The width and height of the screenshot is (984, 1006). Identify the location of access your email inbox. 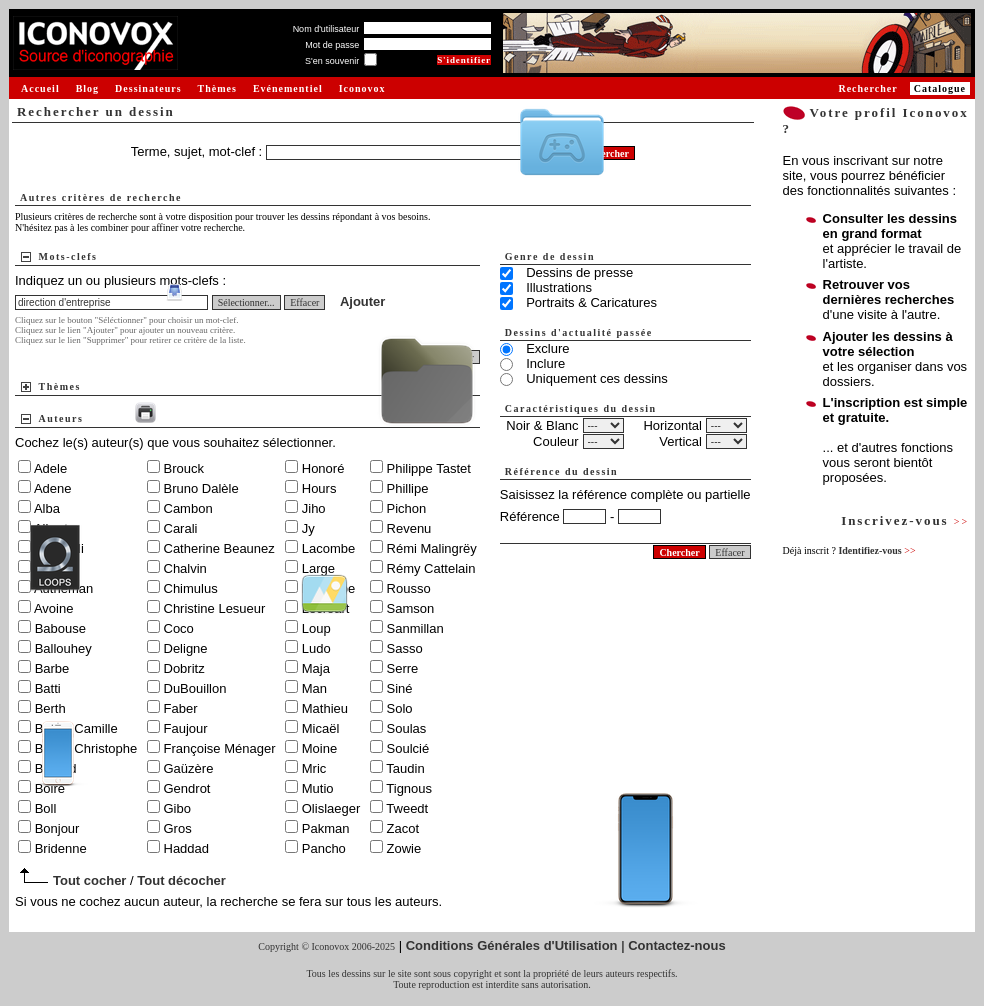
(174, 292).